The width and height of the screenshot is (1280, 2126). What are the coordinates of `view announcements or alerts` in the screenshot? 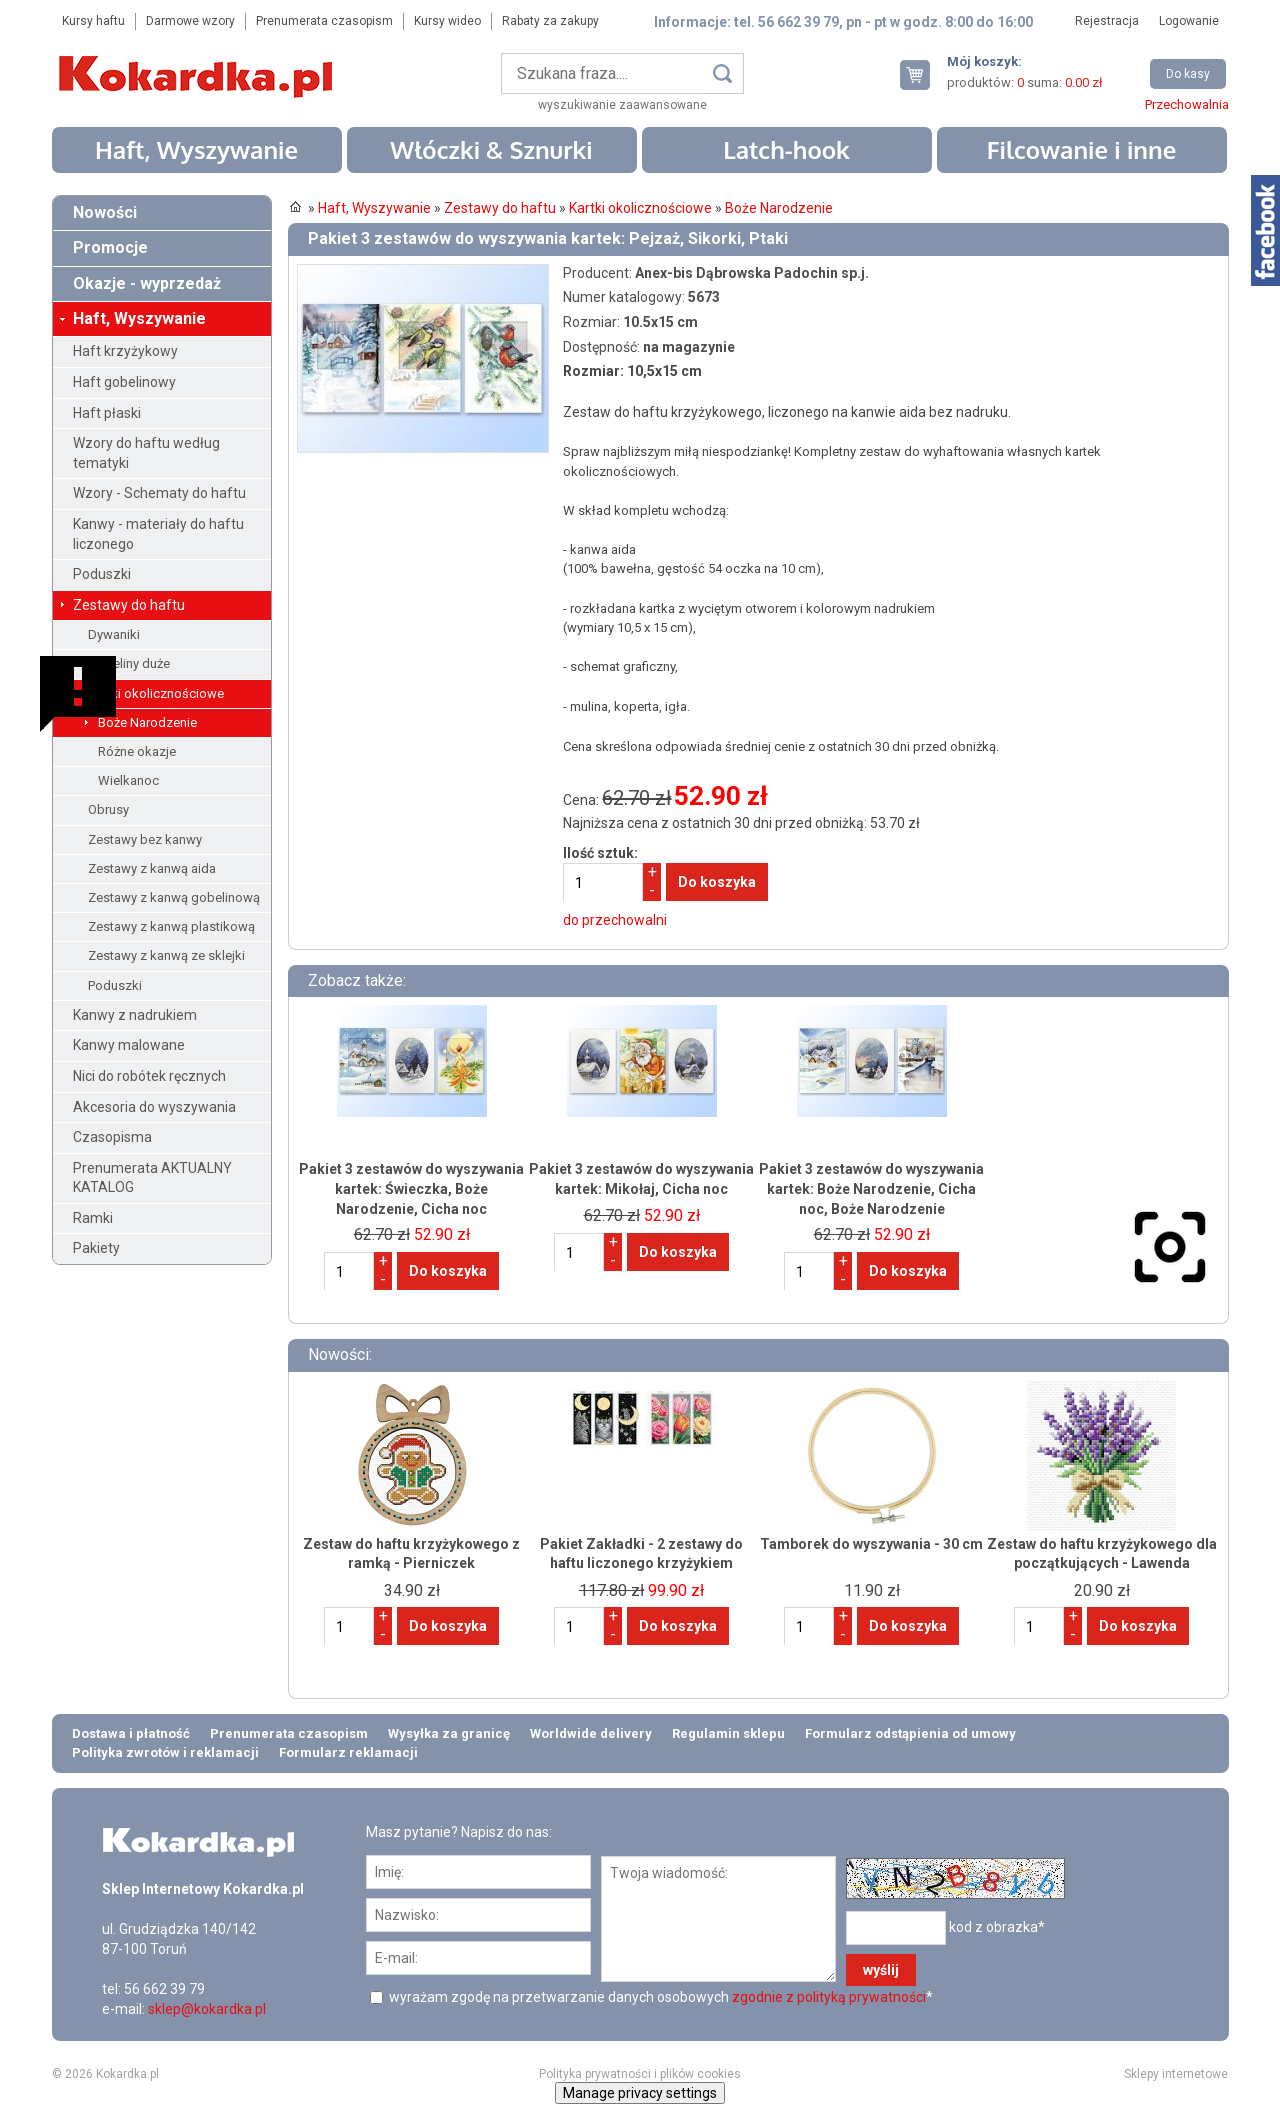 It's located at (78, 694).